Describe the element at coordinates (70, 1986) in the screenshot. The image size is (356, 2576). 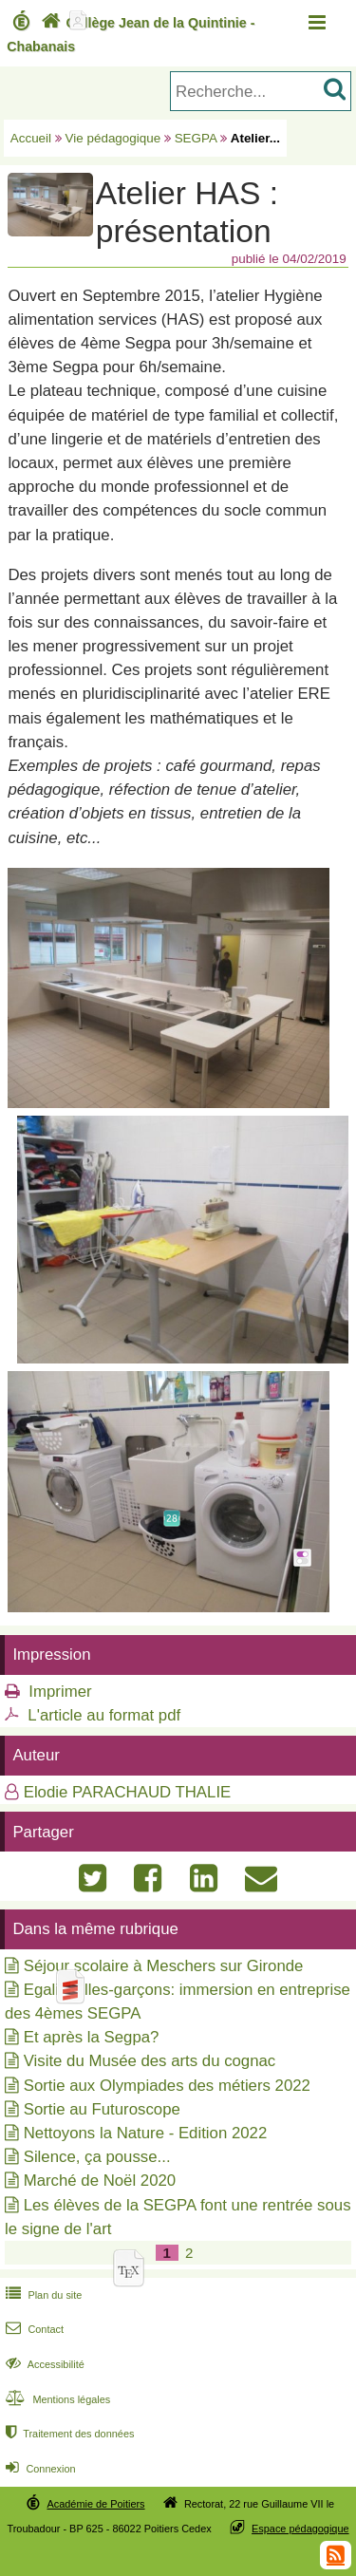
I see `a scala programming language source file` at that location.